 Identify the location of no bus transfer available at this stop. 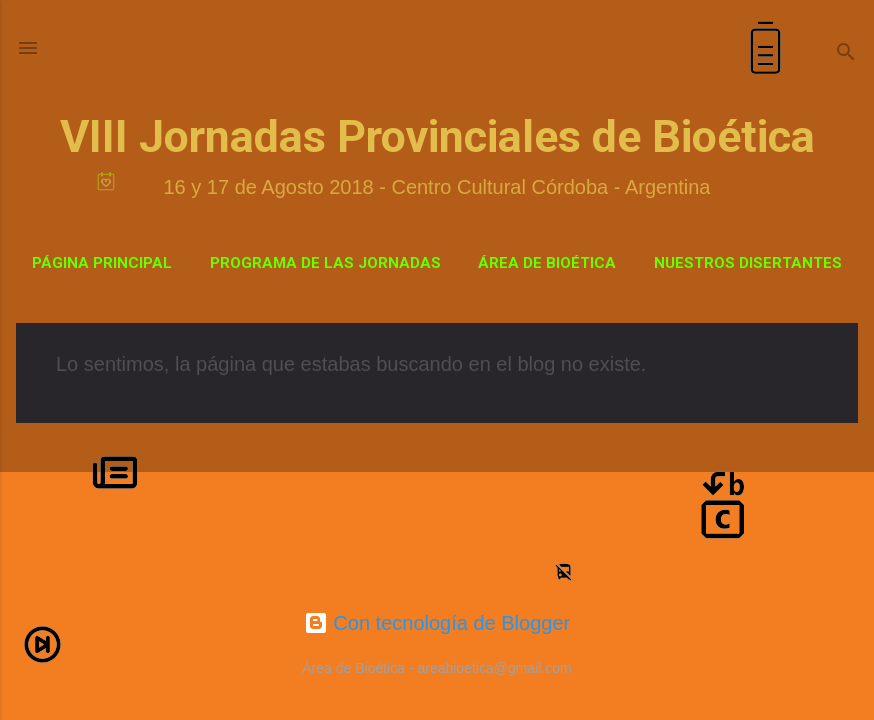
(564, 572).